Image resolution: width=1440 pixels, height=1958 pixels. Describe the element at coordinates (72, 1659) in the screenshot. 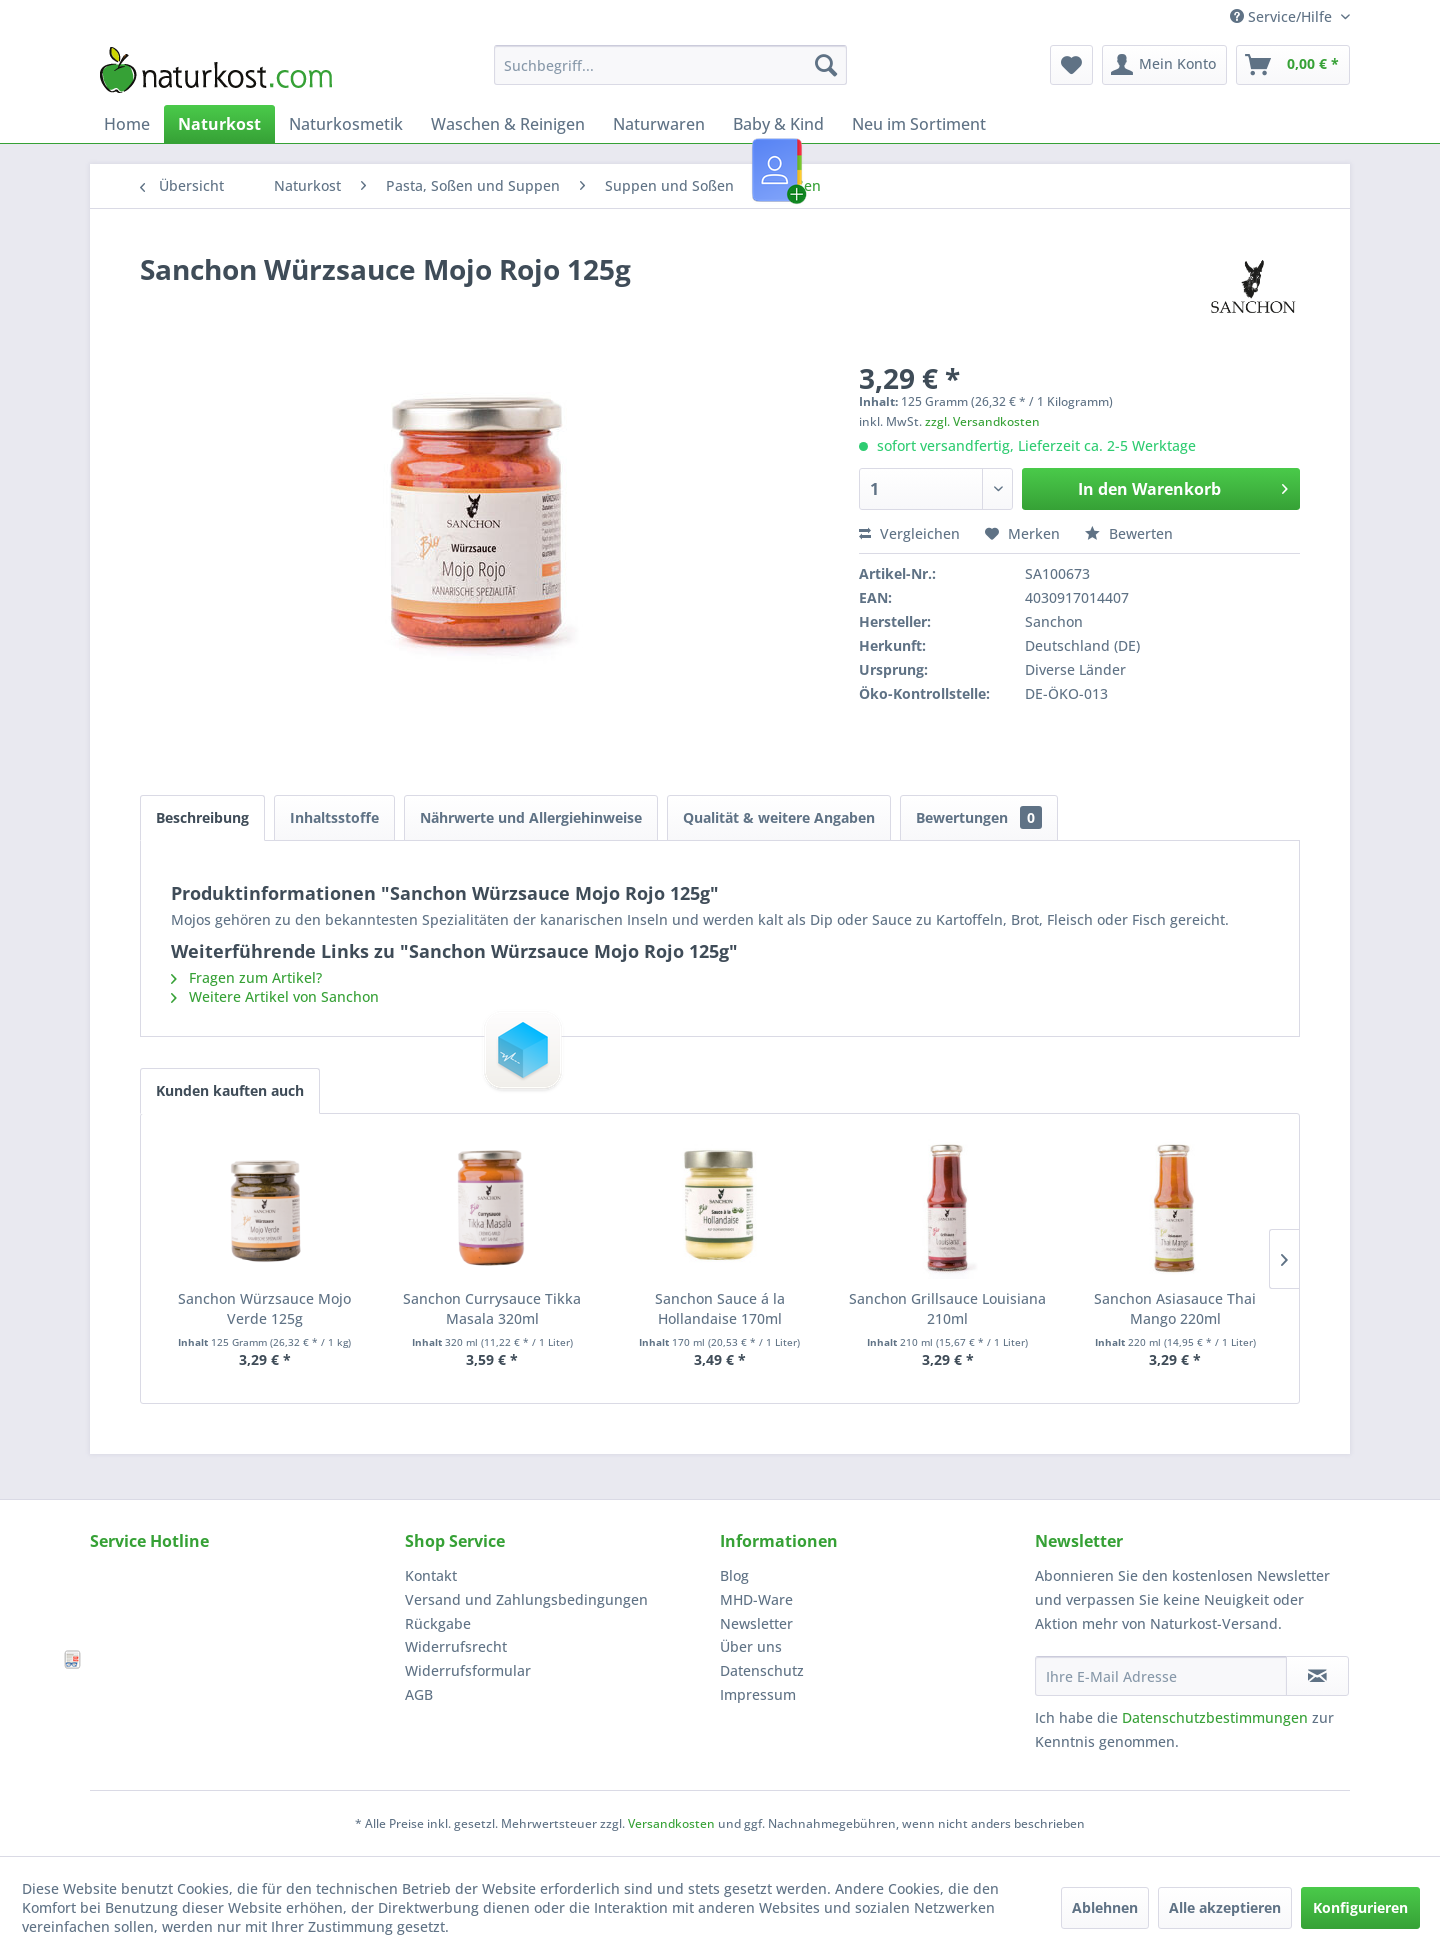

I see `open evince document viewer` at that location.